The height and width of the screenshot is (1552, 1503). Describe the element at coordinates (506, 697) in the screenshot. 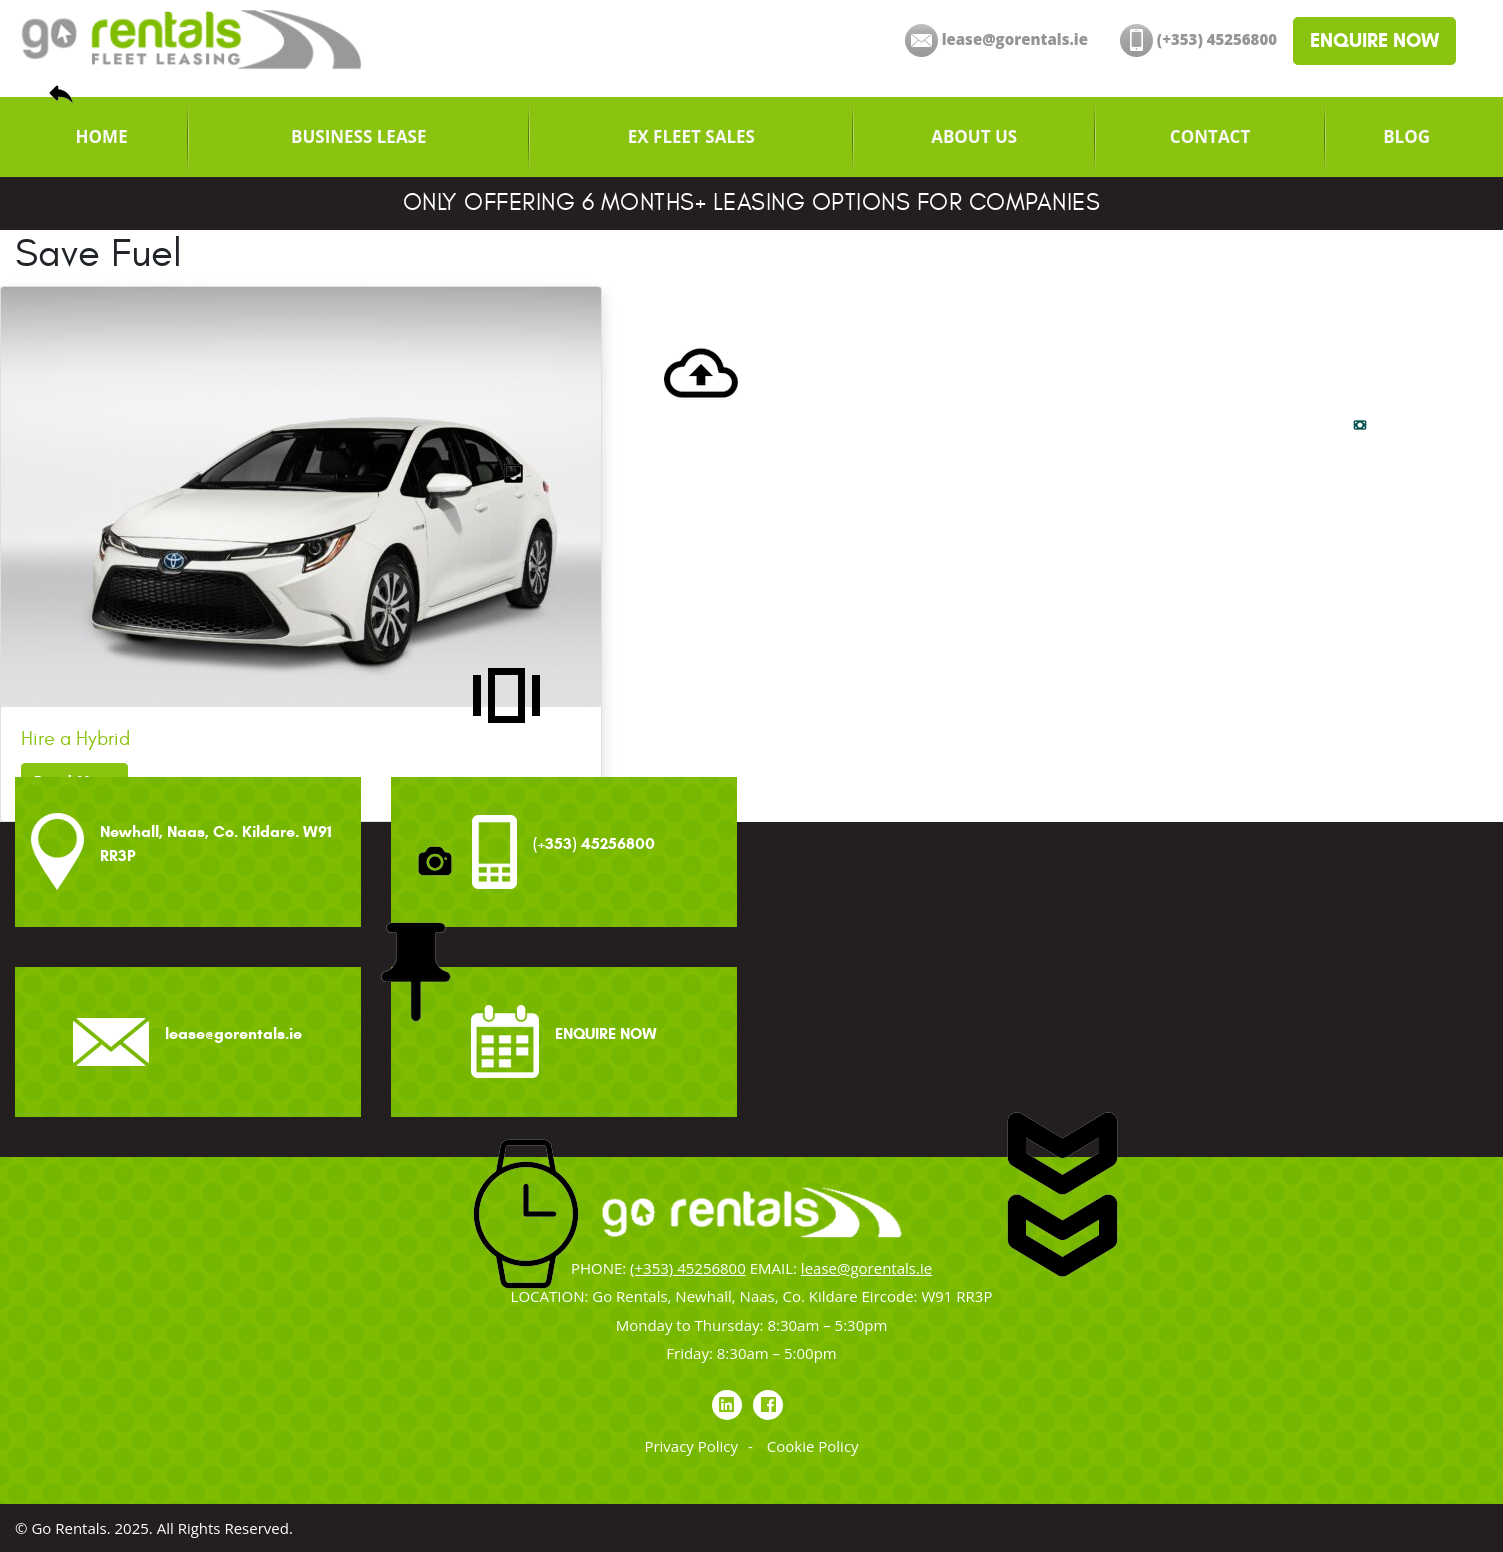

I see `view stories or card-based content` at that location.